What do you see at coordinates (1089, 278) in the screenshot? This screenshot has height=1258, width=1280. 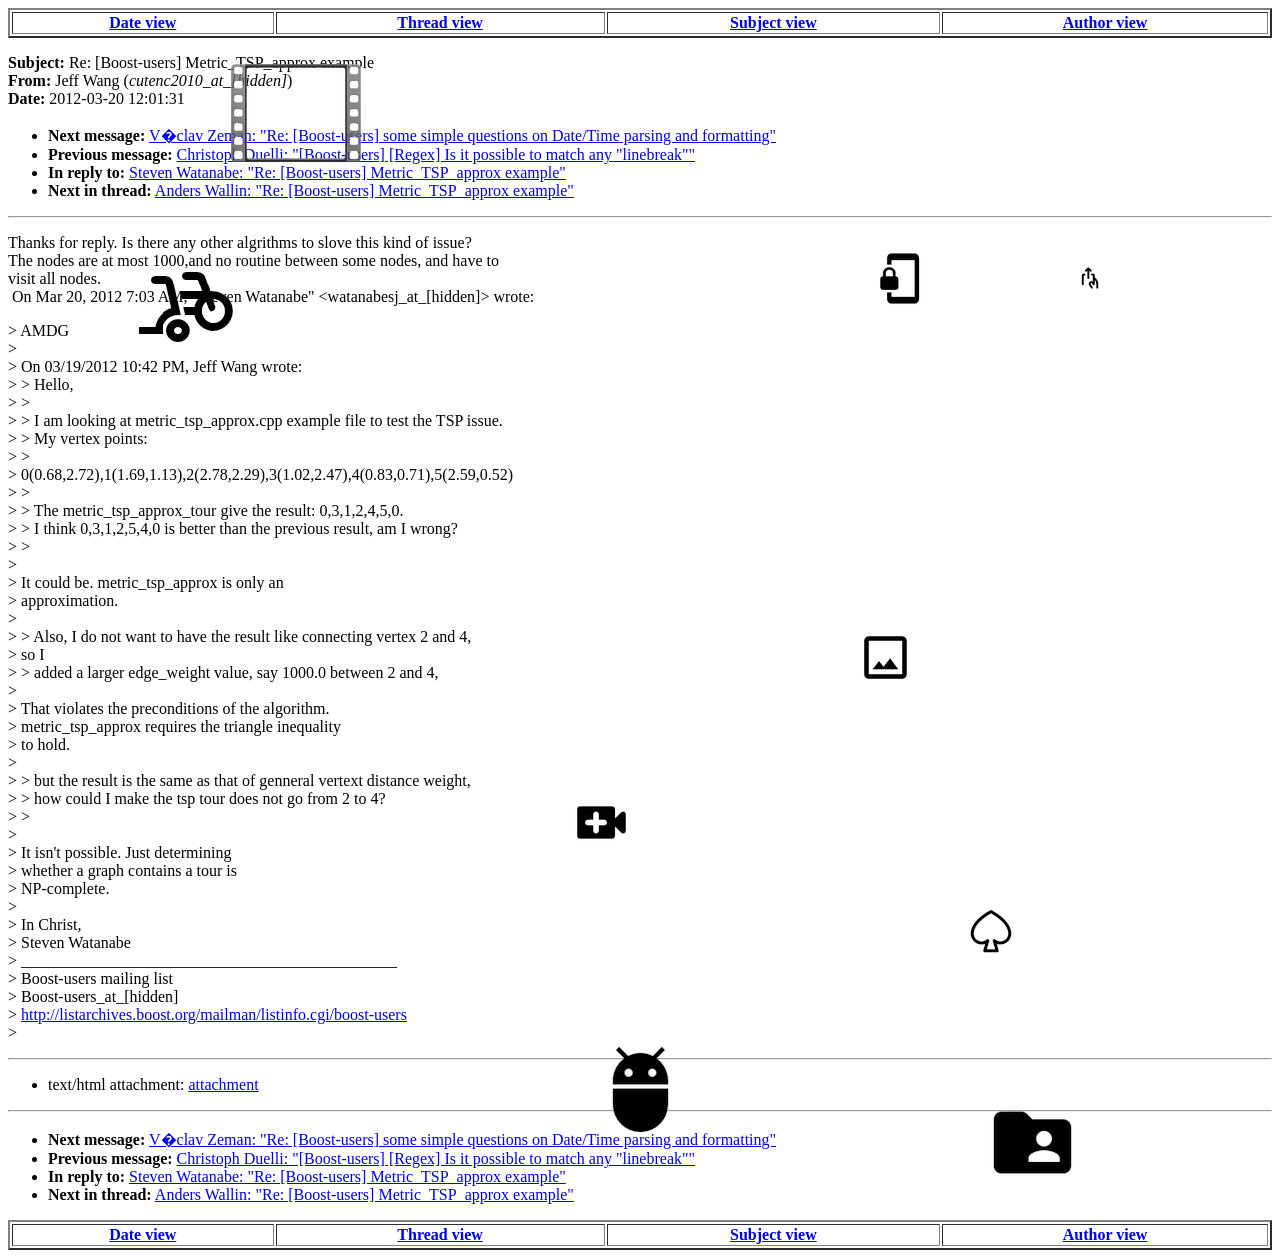 I see `deposit or transfer funds` at bounding box center [1089, 278].